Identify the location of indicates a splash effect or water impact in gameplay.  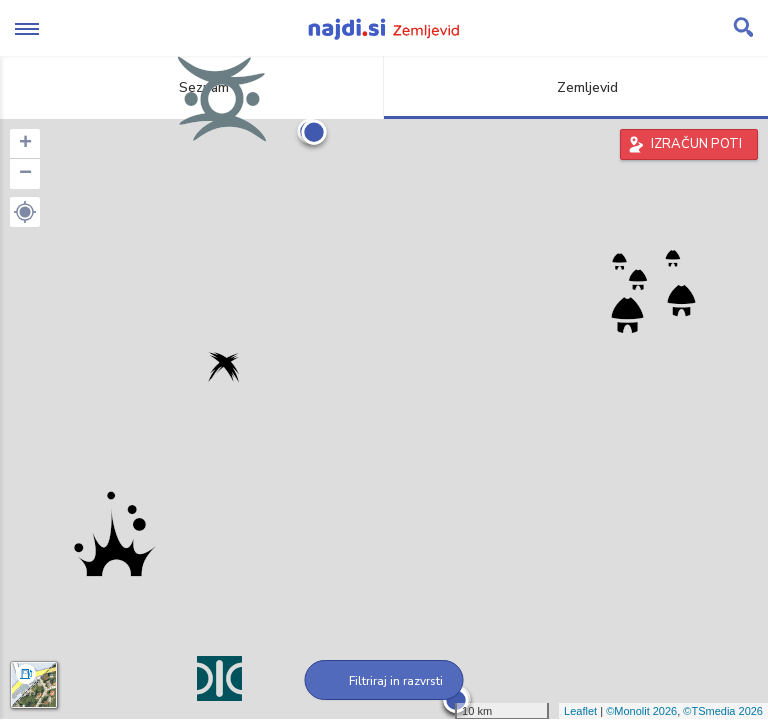
(115, 534).